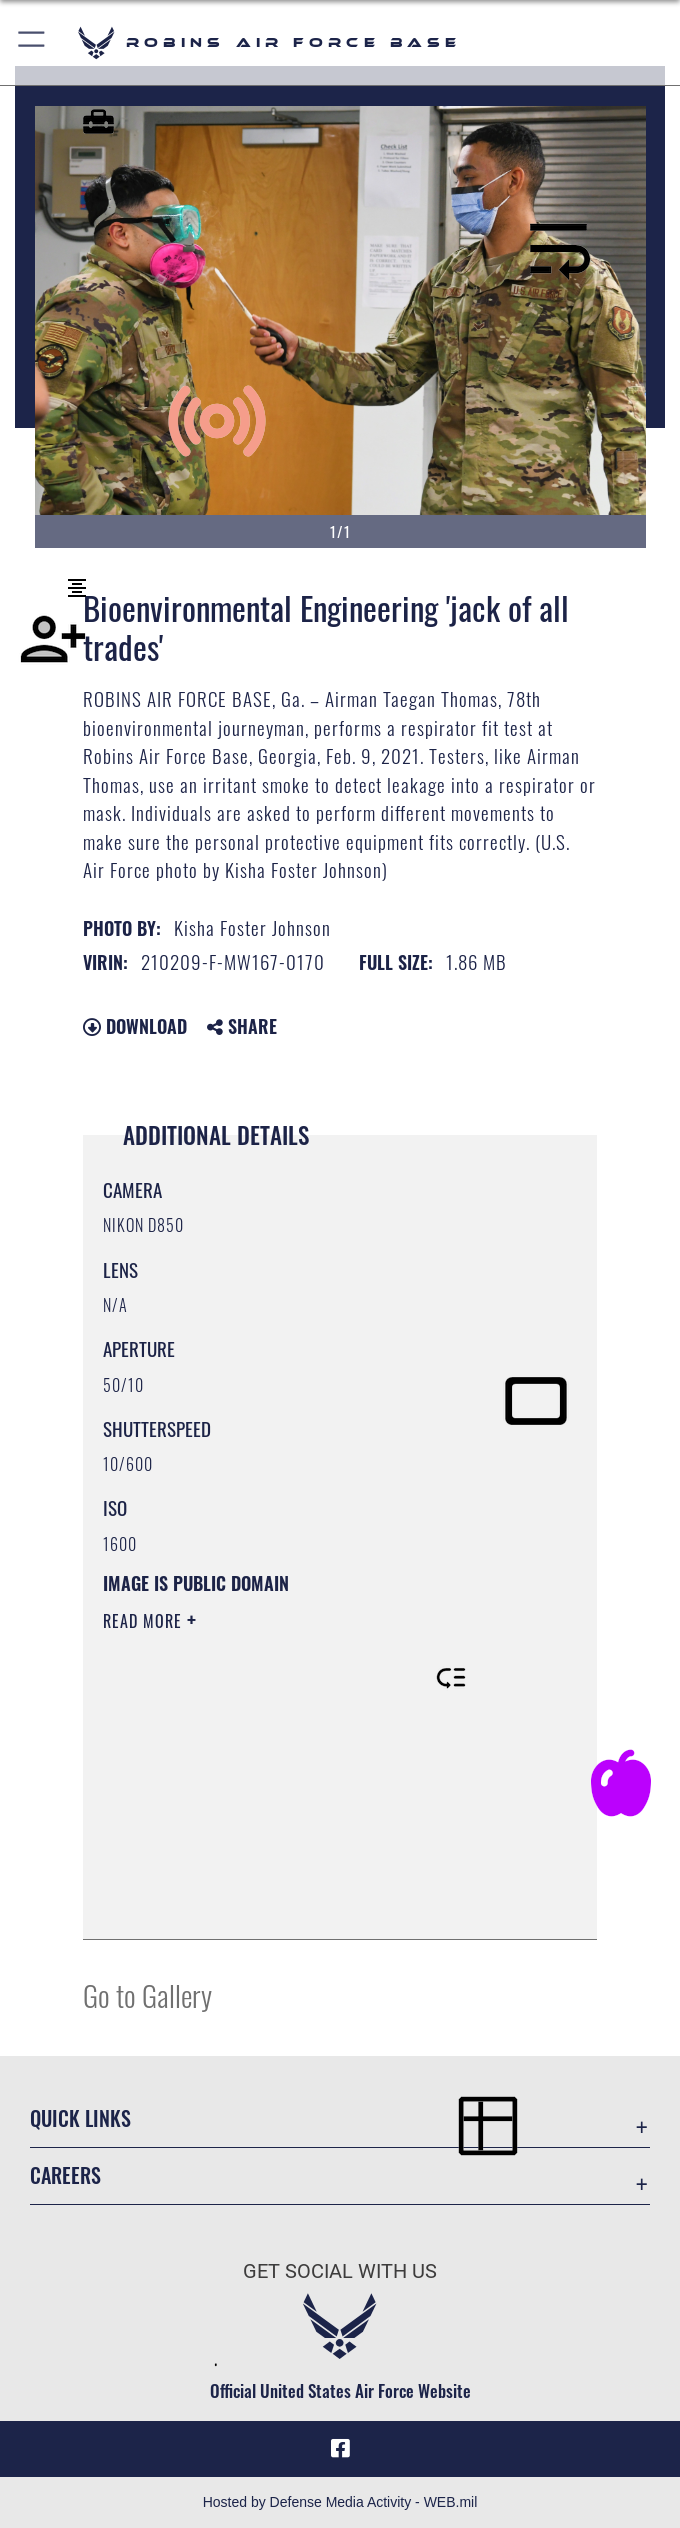  What do you see at coordinates (77, 588) in the screenshot?
I see `center align text` at bounding box center [77, 588].